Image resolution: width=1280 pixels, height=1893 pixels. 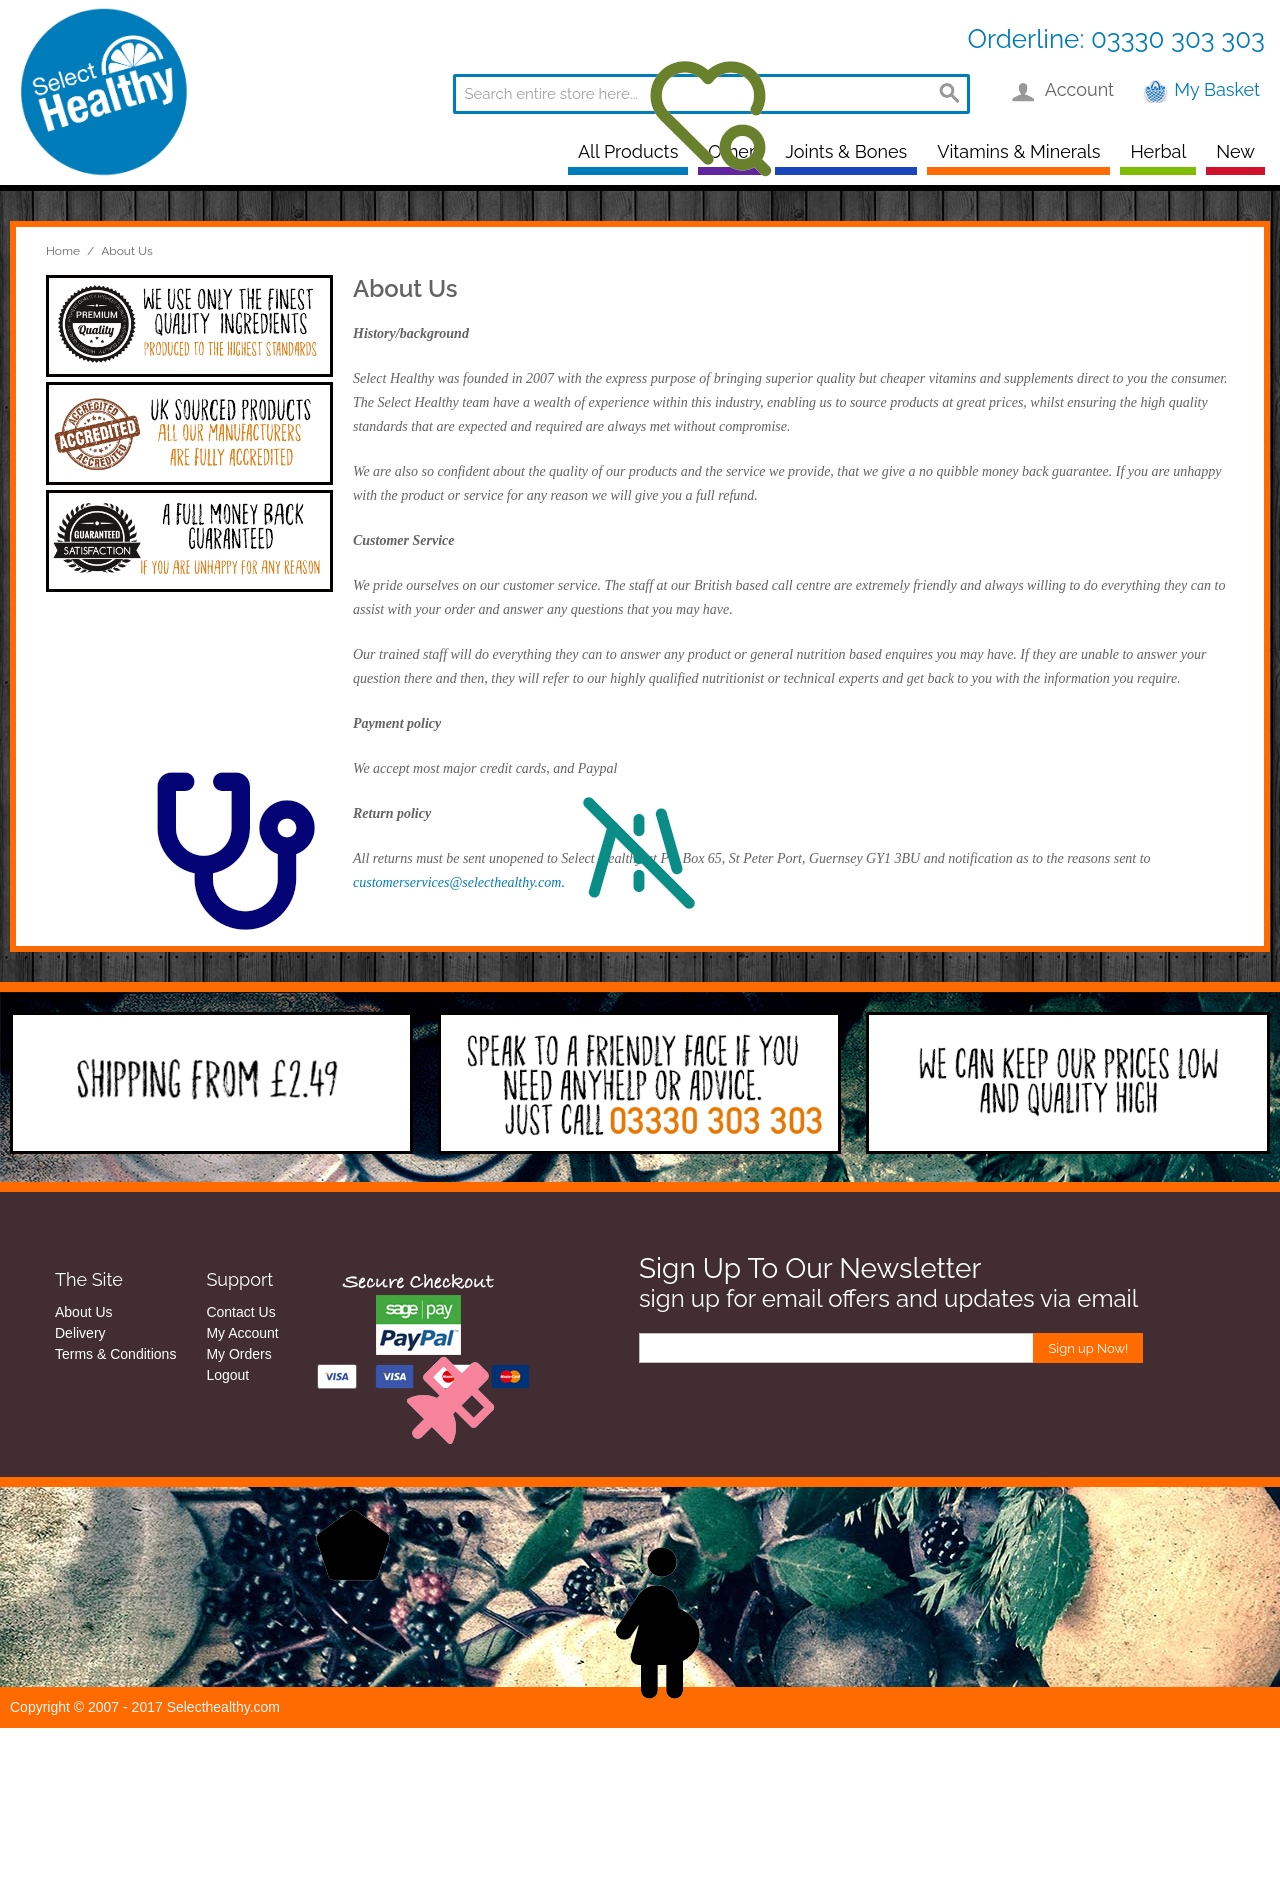 I want to click on access health or medical features, so click(x=231, y=846).